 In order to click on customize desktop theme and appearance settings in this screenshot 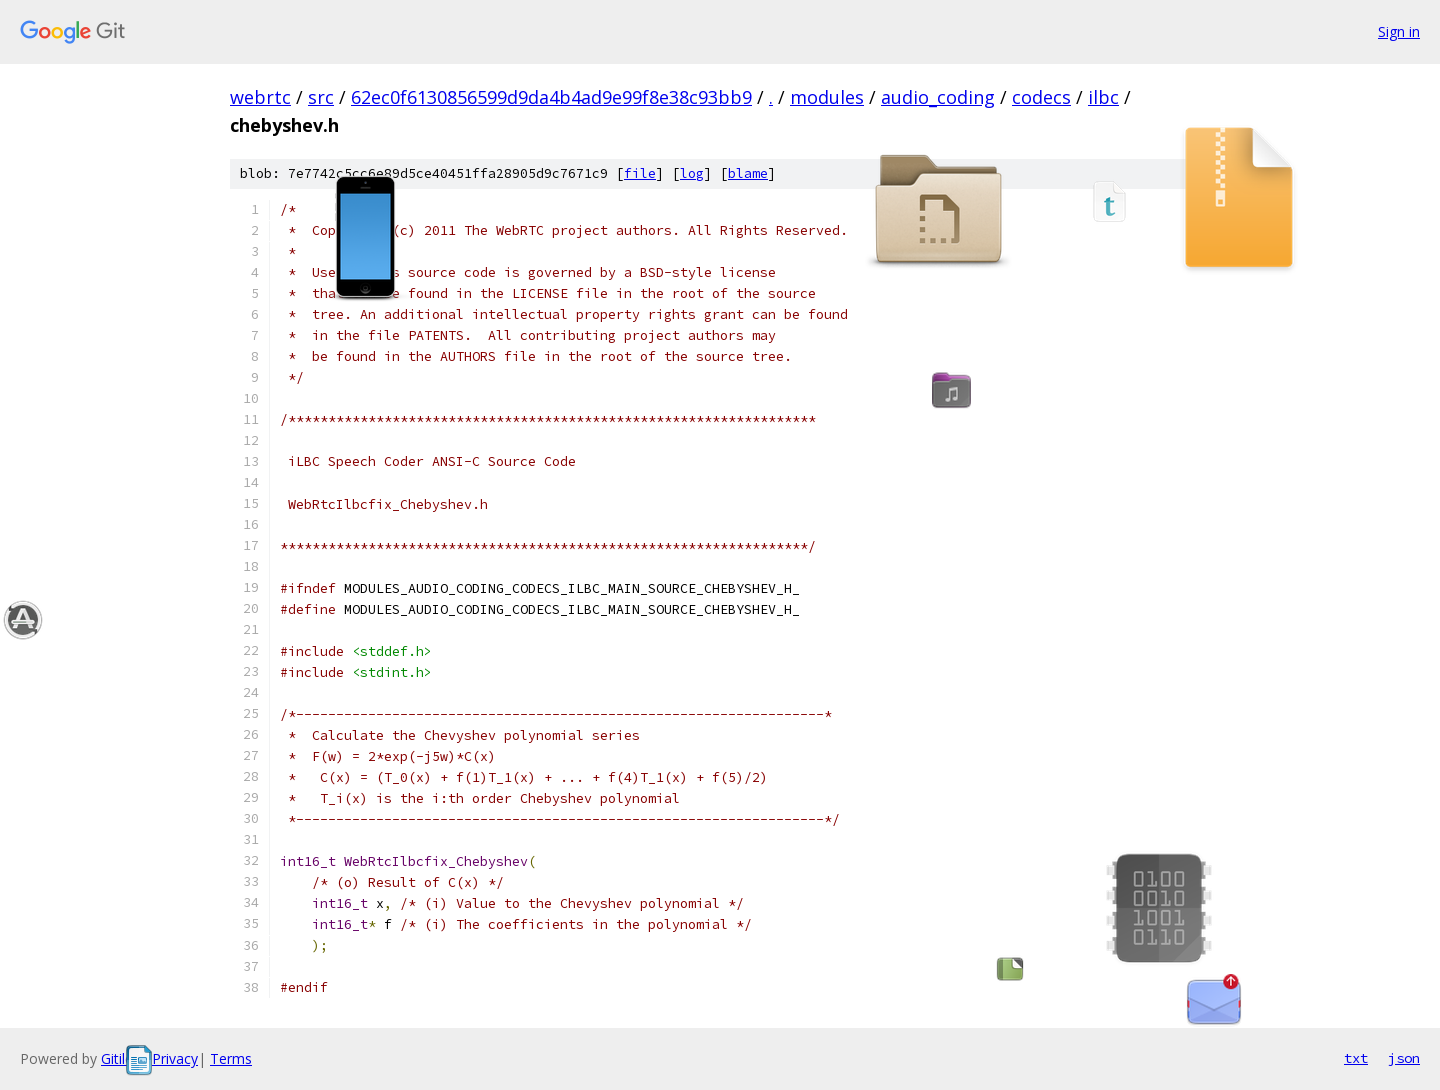, I will do `click(1010, 969)`.